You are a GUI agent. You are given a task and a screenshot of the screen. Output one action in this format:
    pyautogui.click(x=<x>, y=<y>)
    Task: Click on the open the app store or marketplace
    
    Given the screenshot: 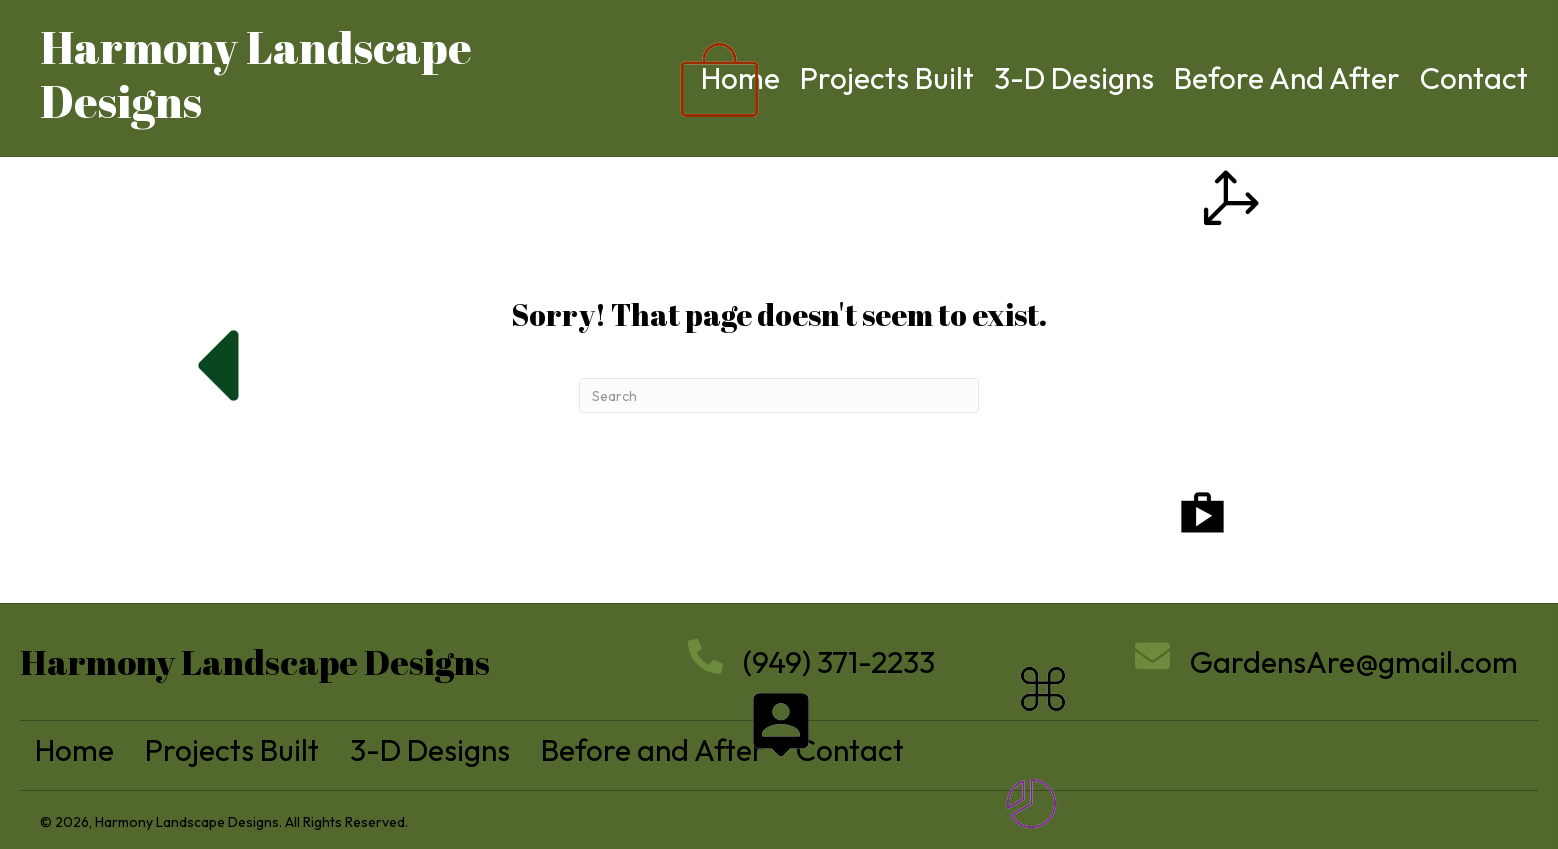 What is the action you would take?
    pyautogui.click(x=1202, y=513)
    